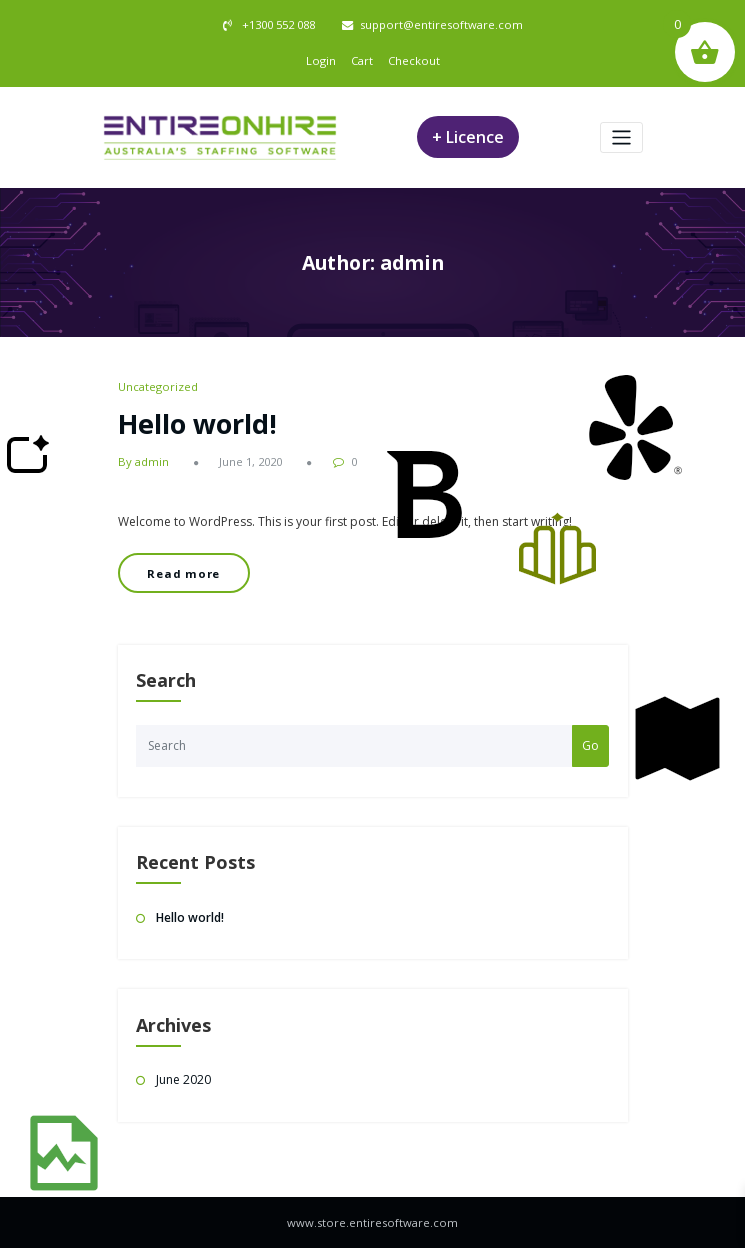 This screenshot has width=745, height=1248. What do you see at coordinates (677, 738) in the screenshot?
I see `open map view` at bounding box center [677, 738].